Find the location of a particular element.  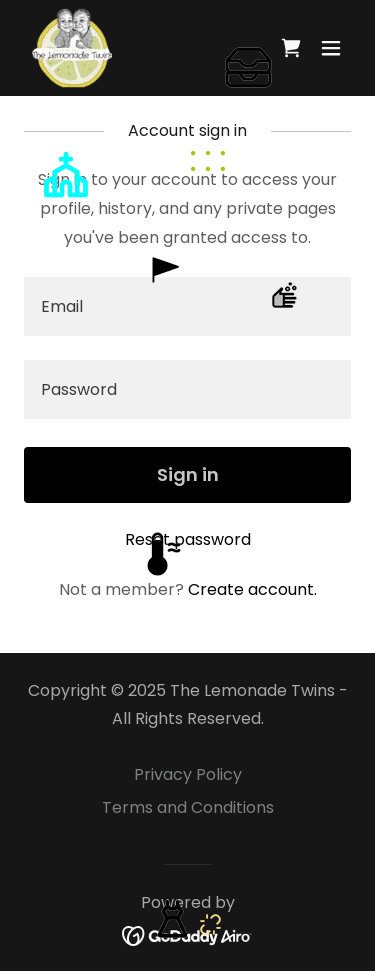

browse women's clothing or dresses is located at coordinates (172, 920).